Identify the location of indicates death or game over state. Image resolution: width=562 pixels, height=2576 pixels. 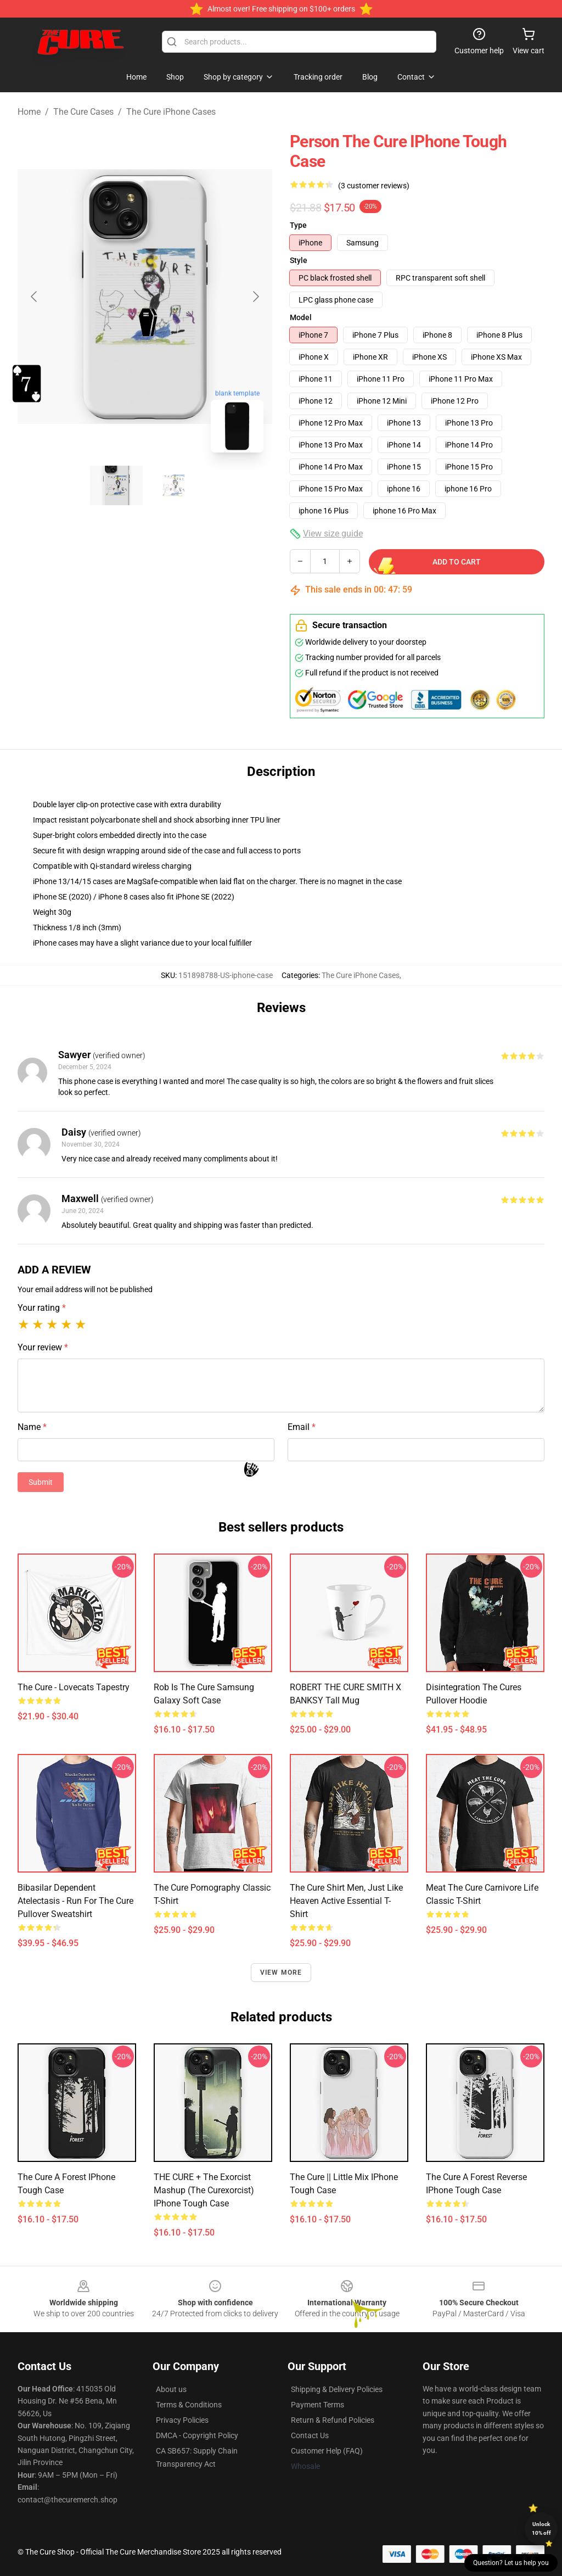
(147, 322).